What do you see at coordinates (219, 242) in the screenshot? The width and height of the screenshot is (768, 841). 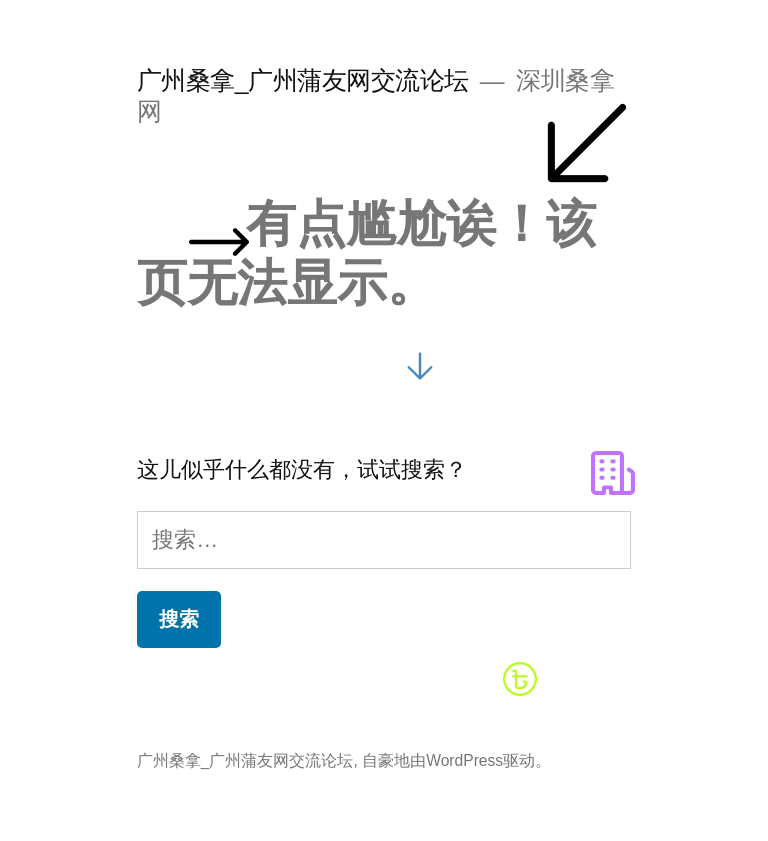 I see `proceed to the next step` at bounding box center [219, 242].